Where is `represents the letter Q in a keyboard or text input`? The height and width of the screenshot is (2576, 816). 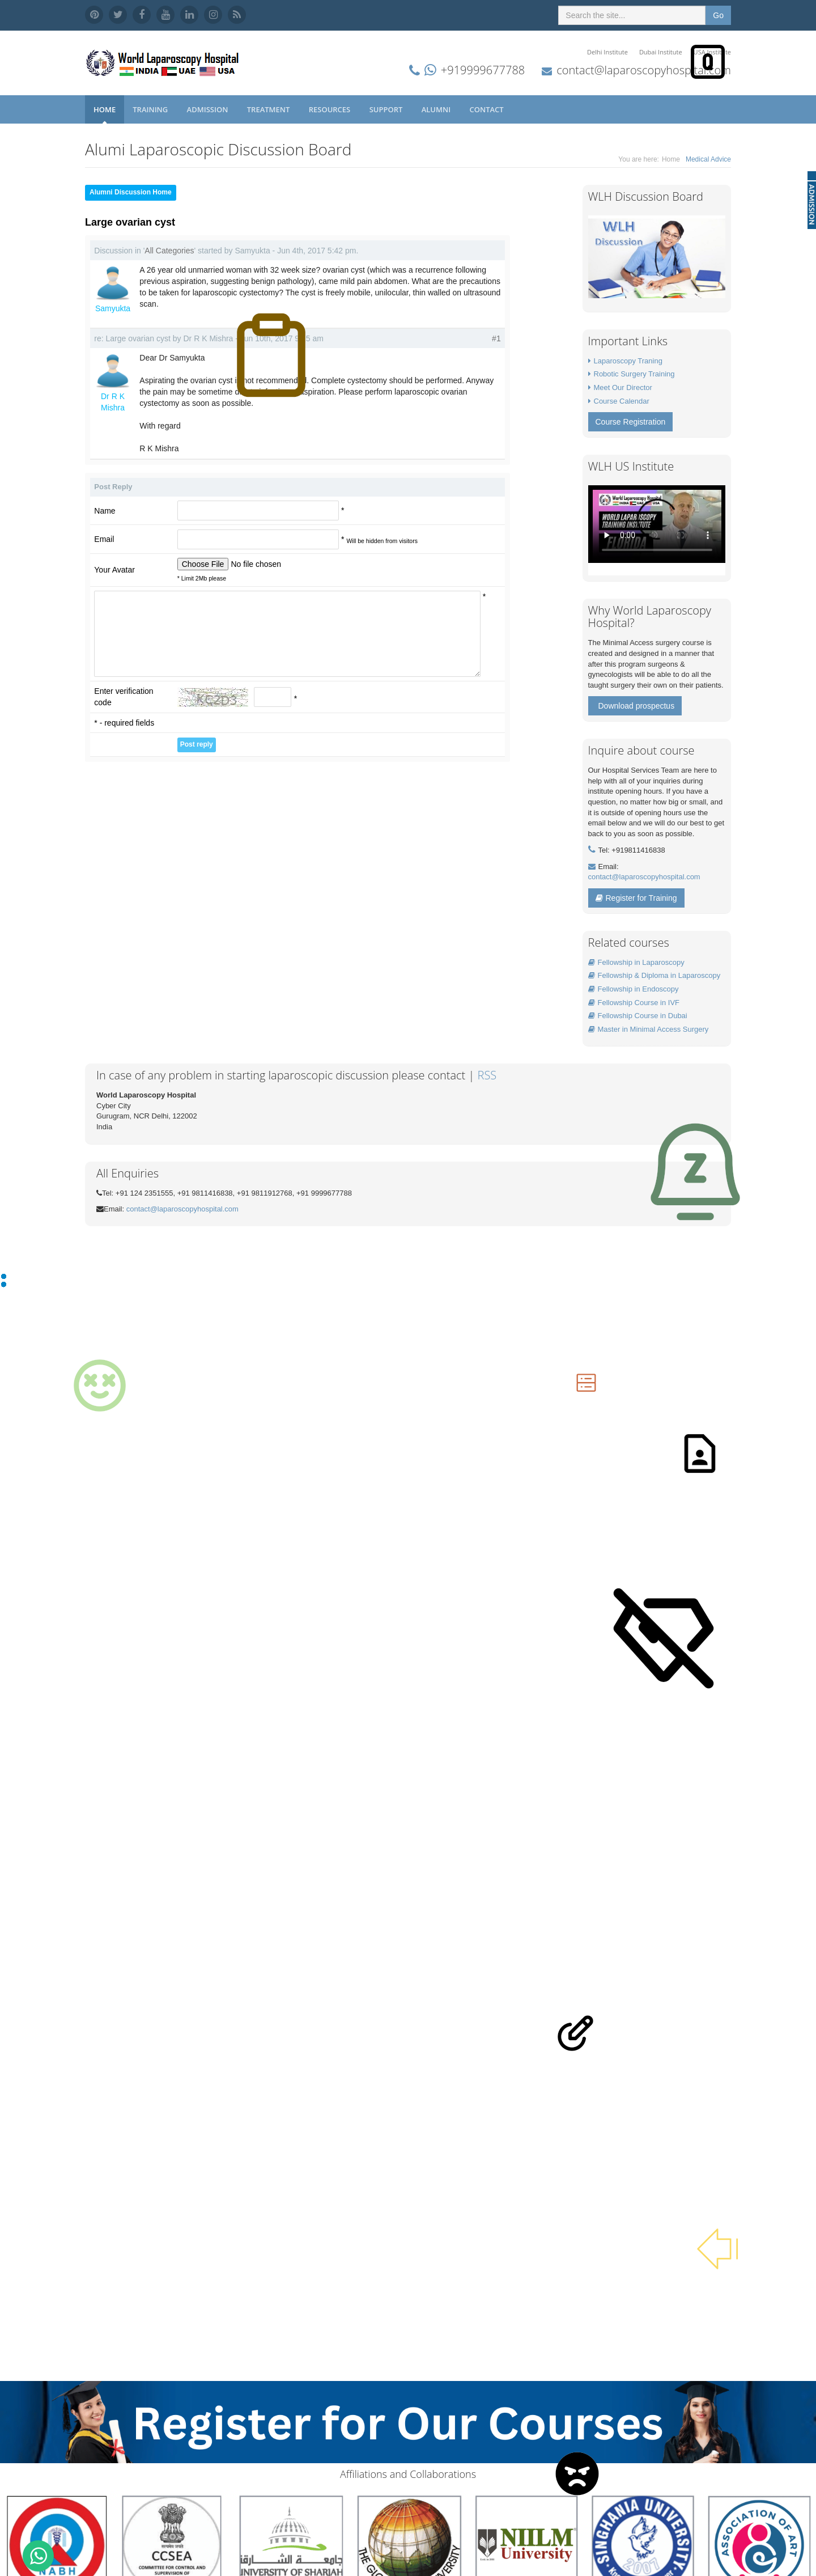
represents the letter Q in a keyboard or text input is located at coordinates (708, 62).